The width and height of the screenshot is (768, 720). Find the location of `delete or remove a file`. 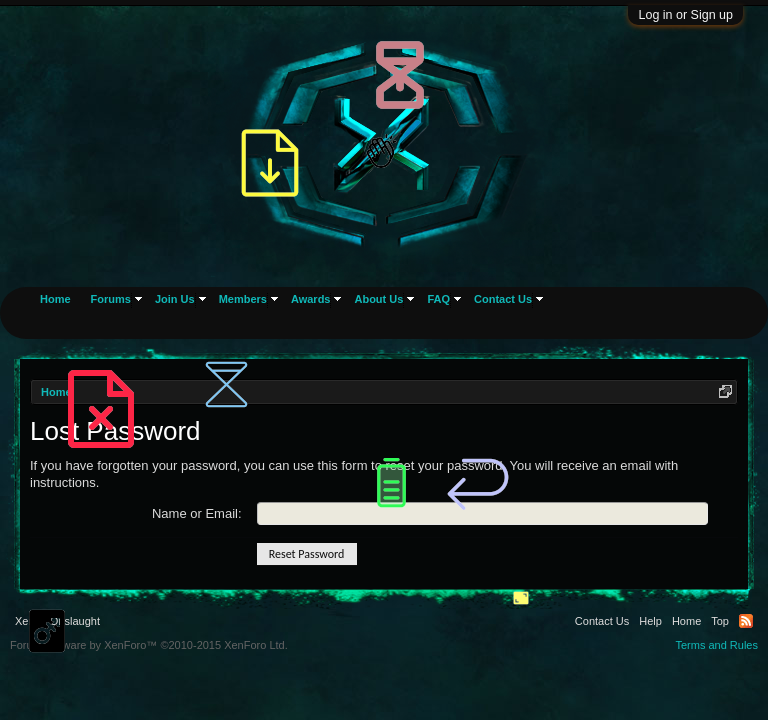

delete or remove a file is located at coordinates (101, 409).